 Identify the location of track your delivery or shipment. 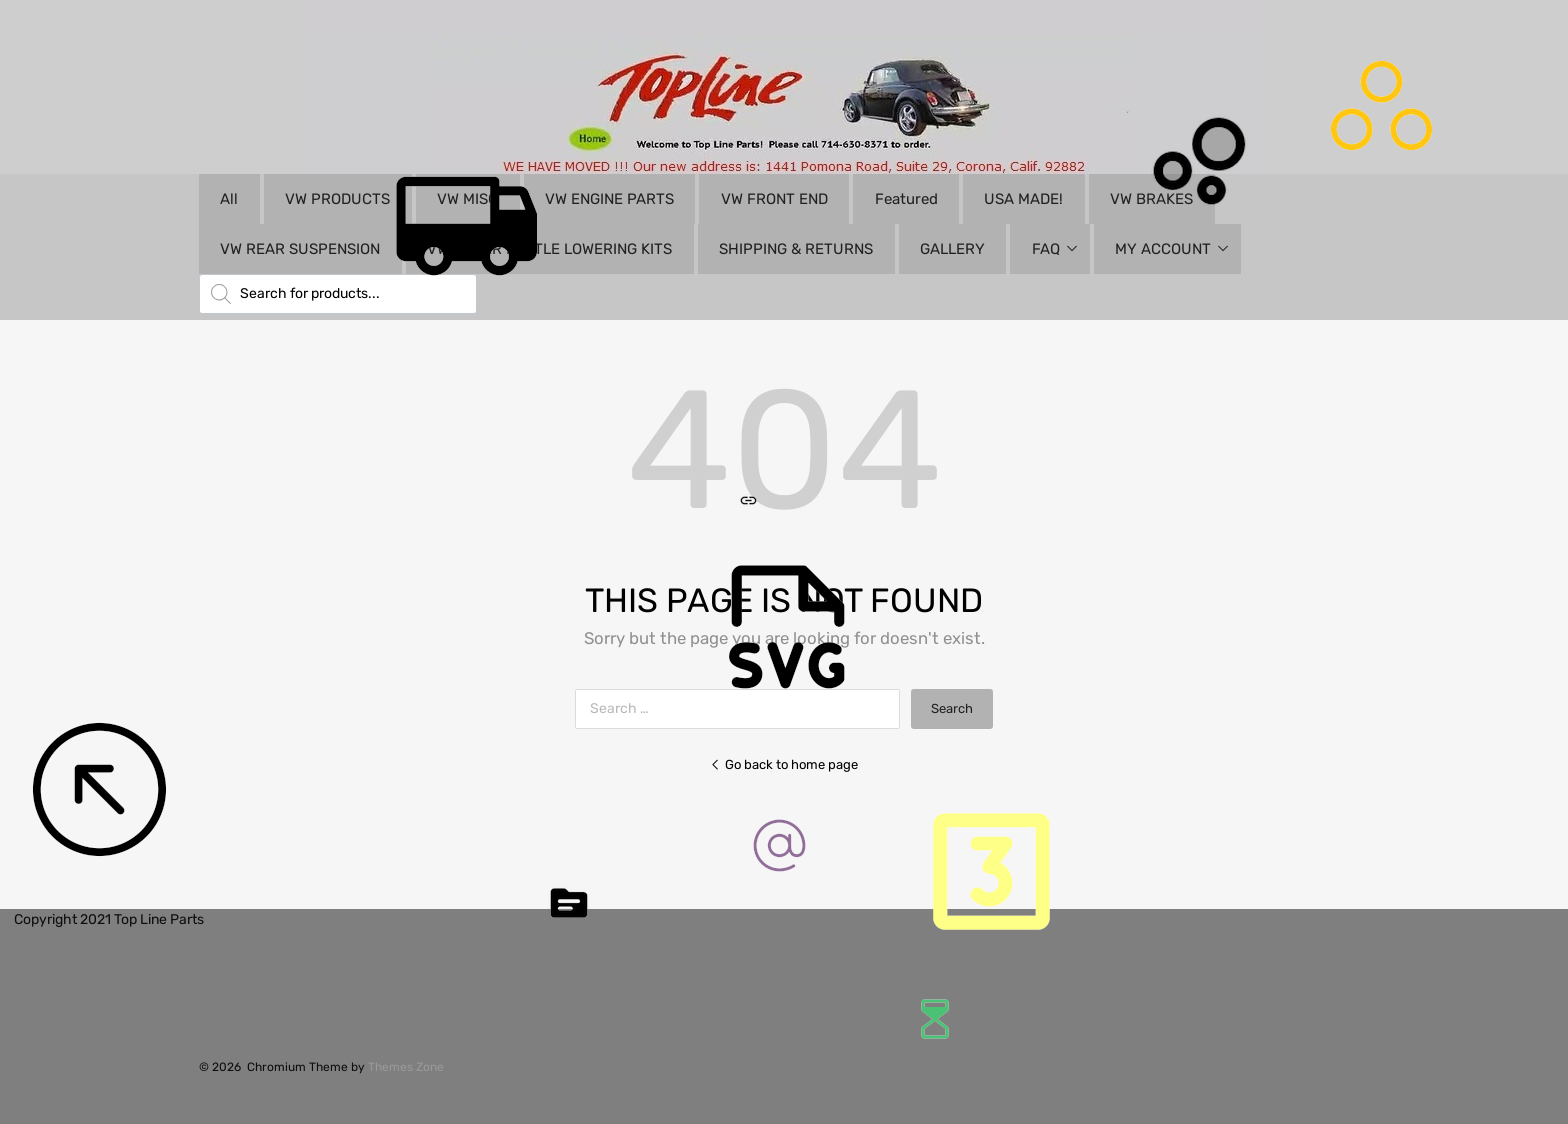
(462, 219).